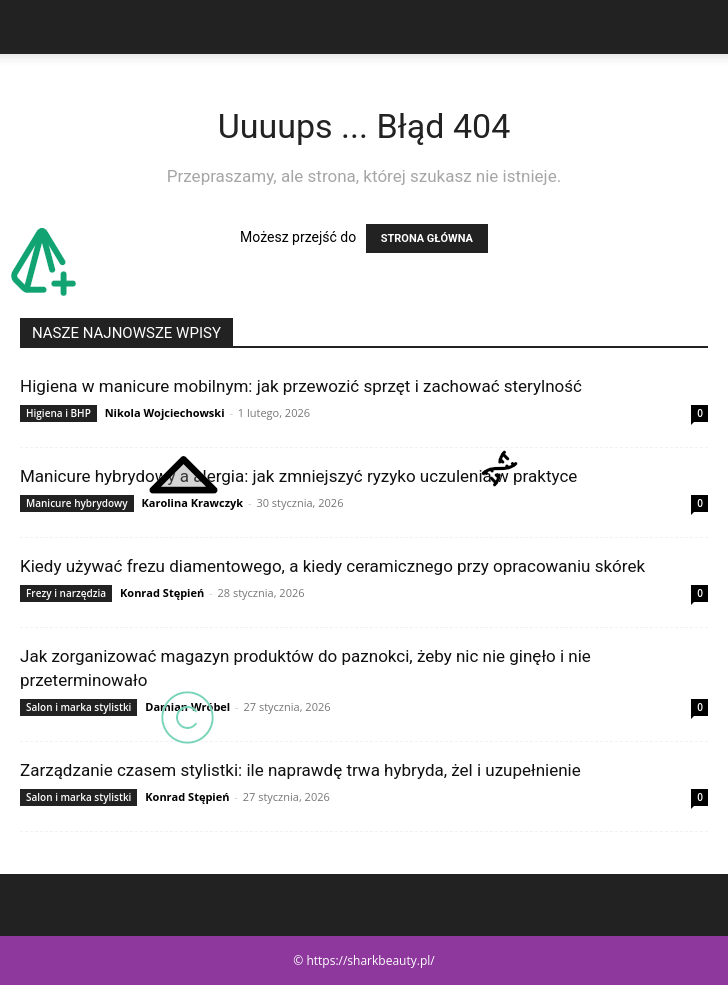 Image resolution: width=728 pixels, height=985 pixels. What do you see at coordinates (42, 262) in the screenshot?
I see `add a new 3D object or shape` at bounding box center [42, 262].